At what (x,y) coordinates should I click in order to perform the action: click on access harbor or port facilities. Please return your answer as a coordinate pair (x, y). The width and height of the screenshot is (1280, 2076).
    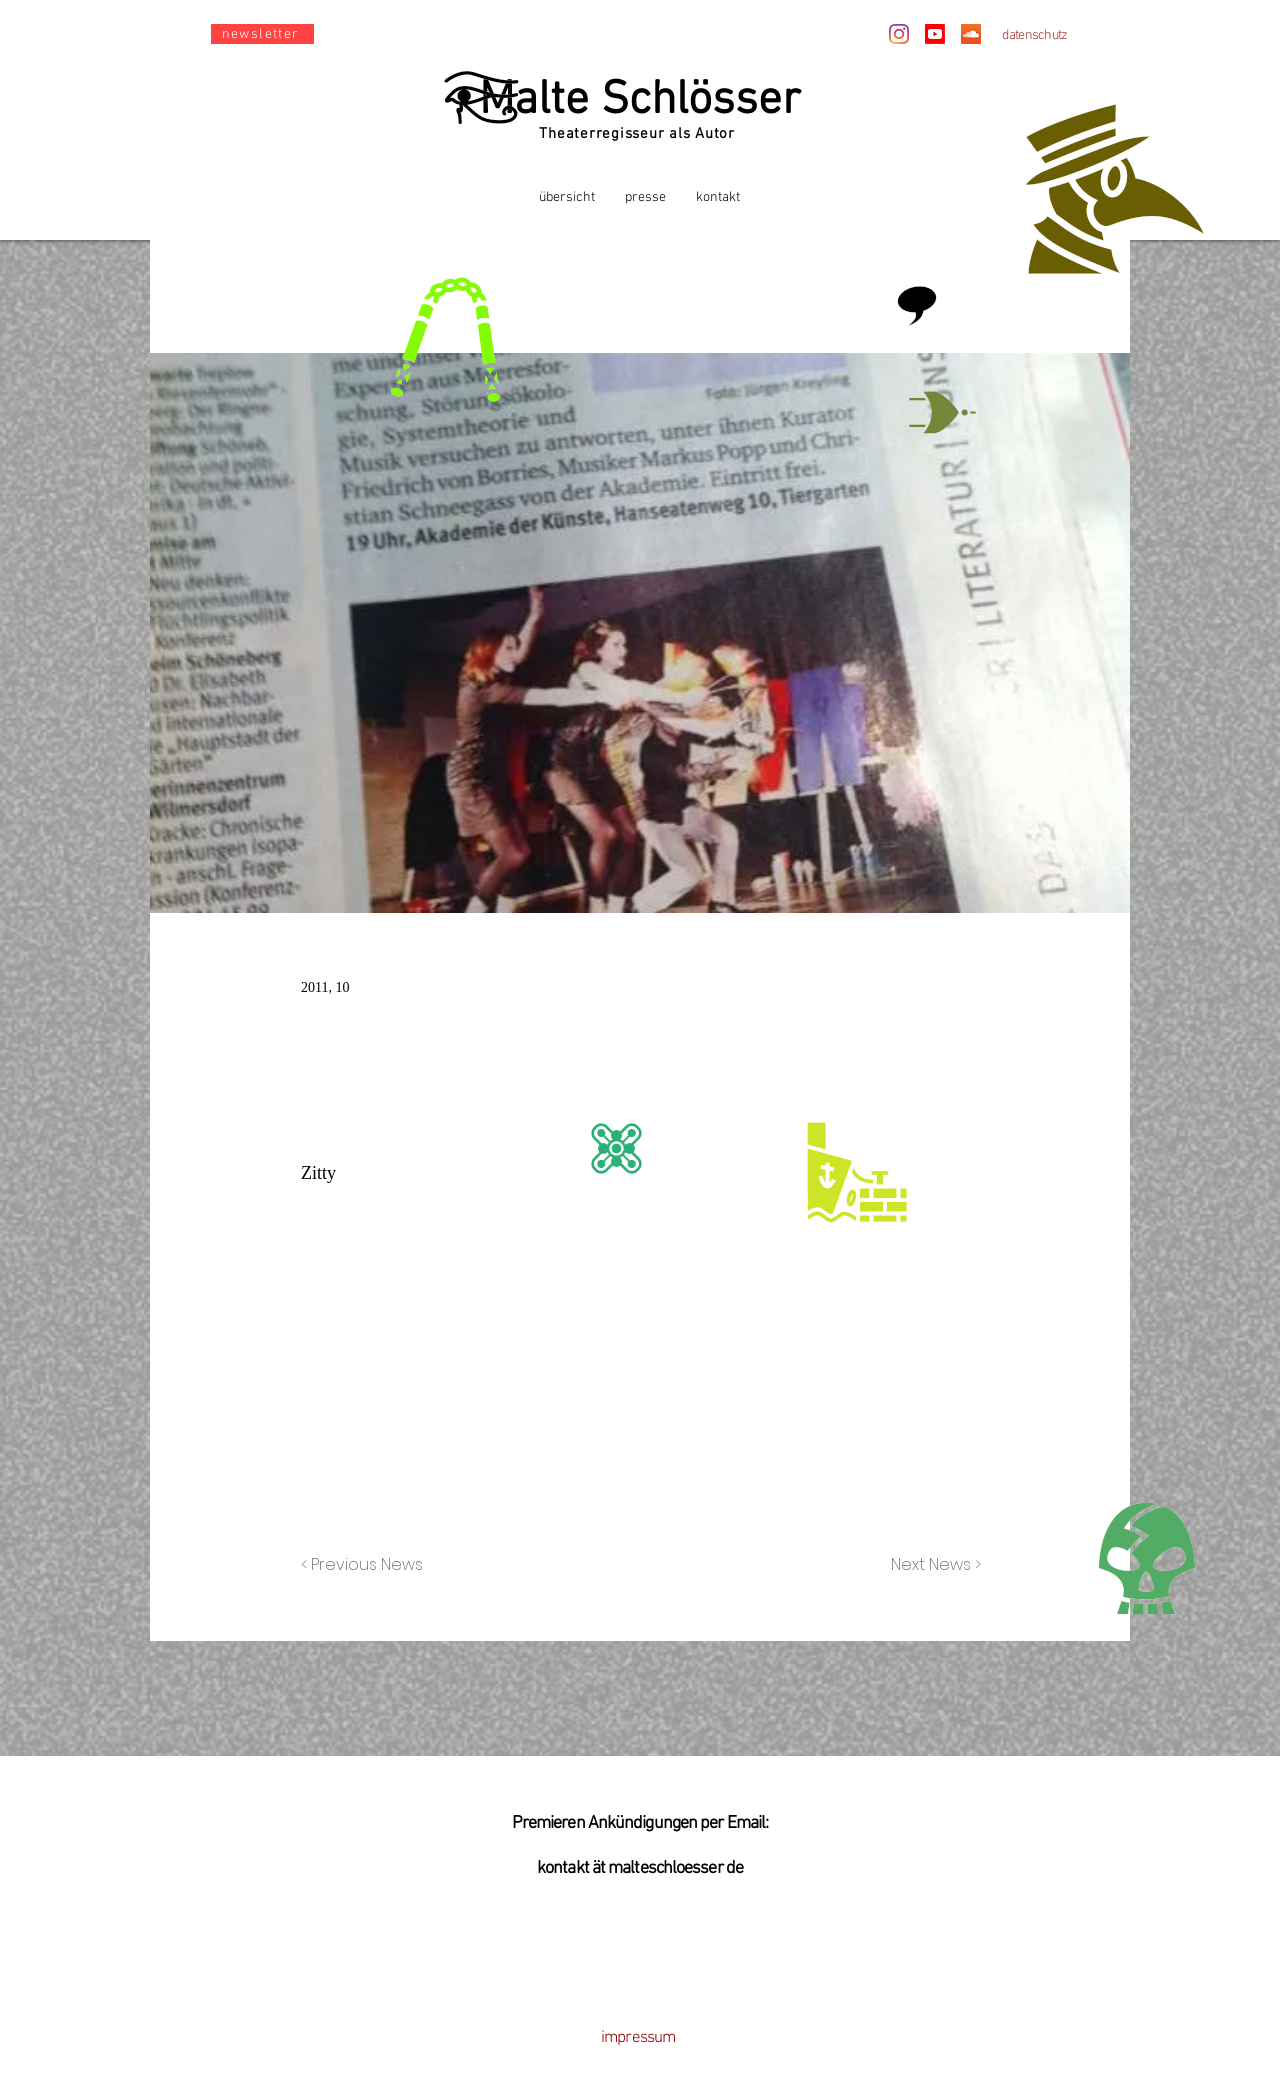
    Looking at the image, I should click on (858, 1173).